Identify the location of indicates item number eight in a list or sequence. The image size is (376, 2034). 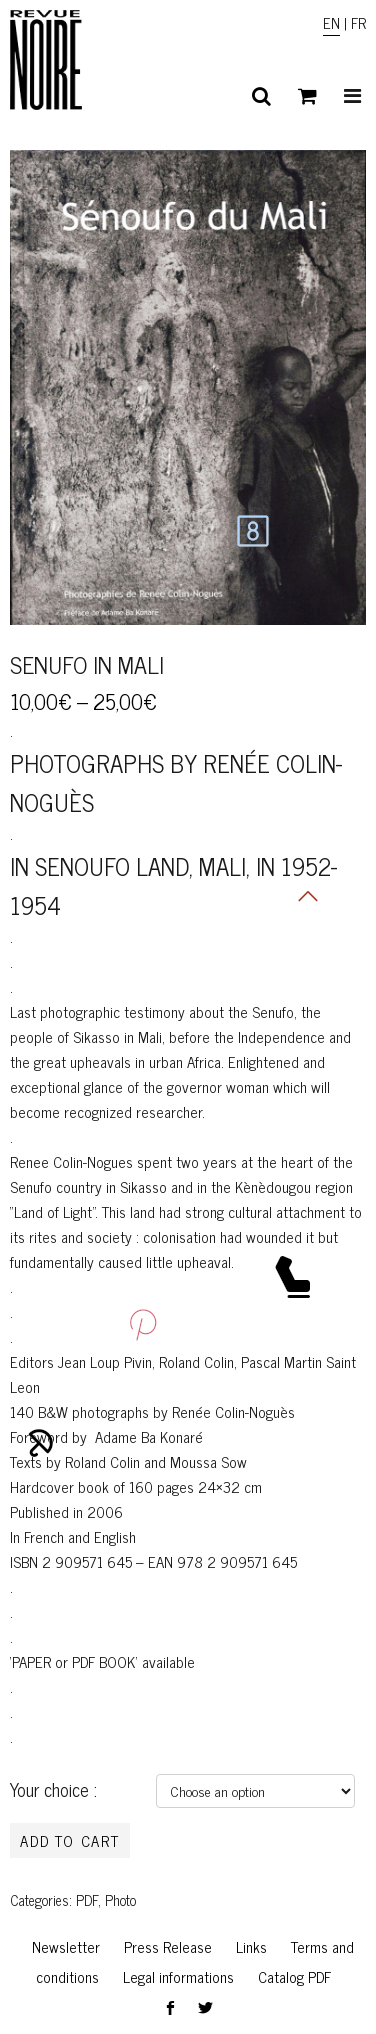
(253, 531).